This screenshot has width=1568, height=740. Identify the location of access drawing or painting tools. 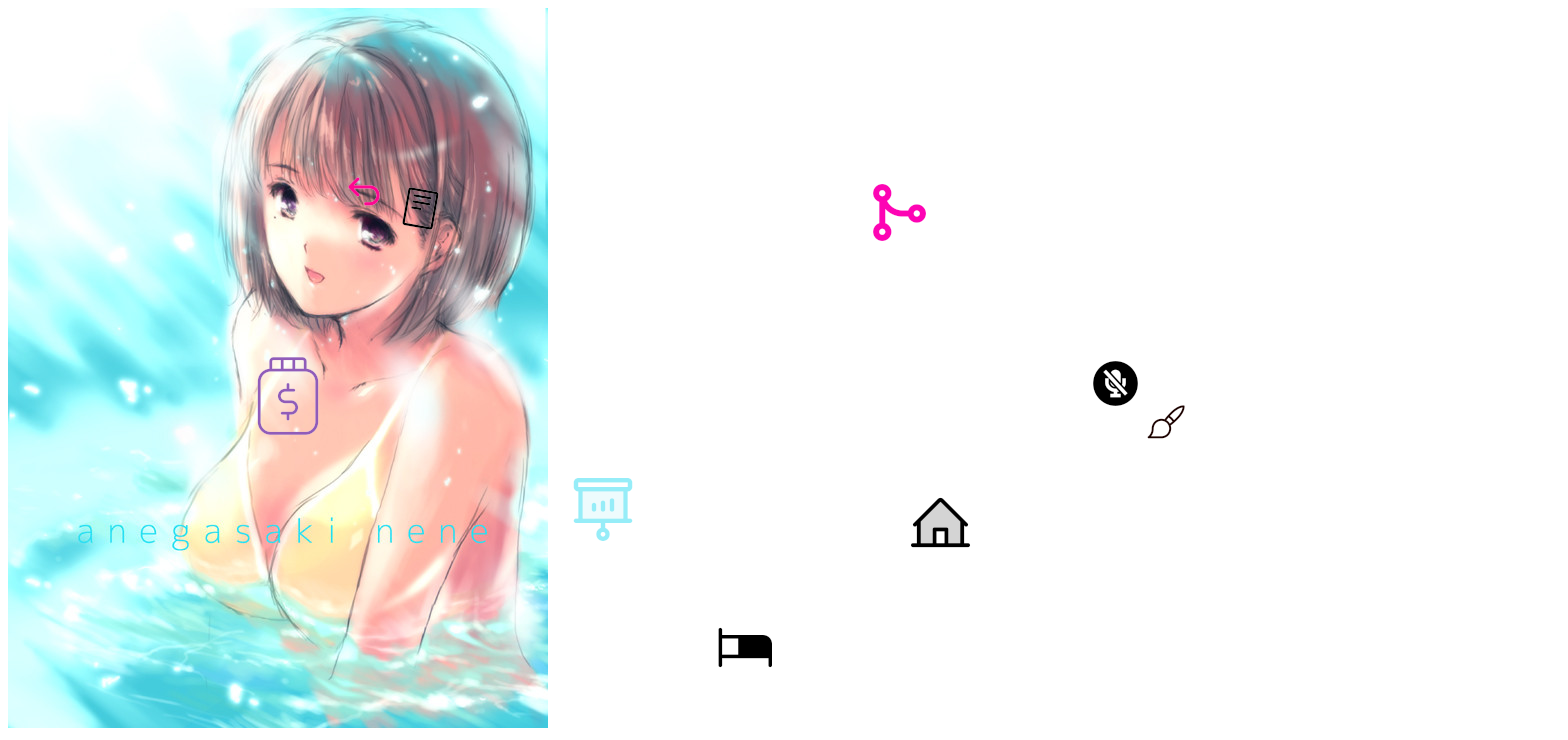
(1167, 422).